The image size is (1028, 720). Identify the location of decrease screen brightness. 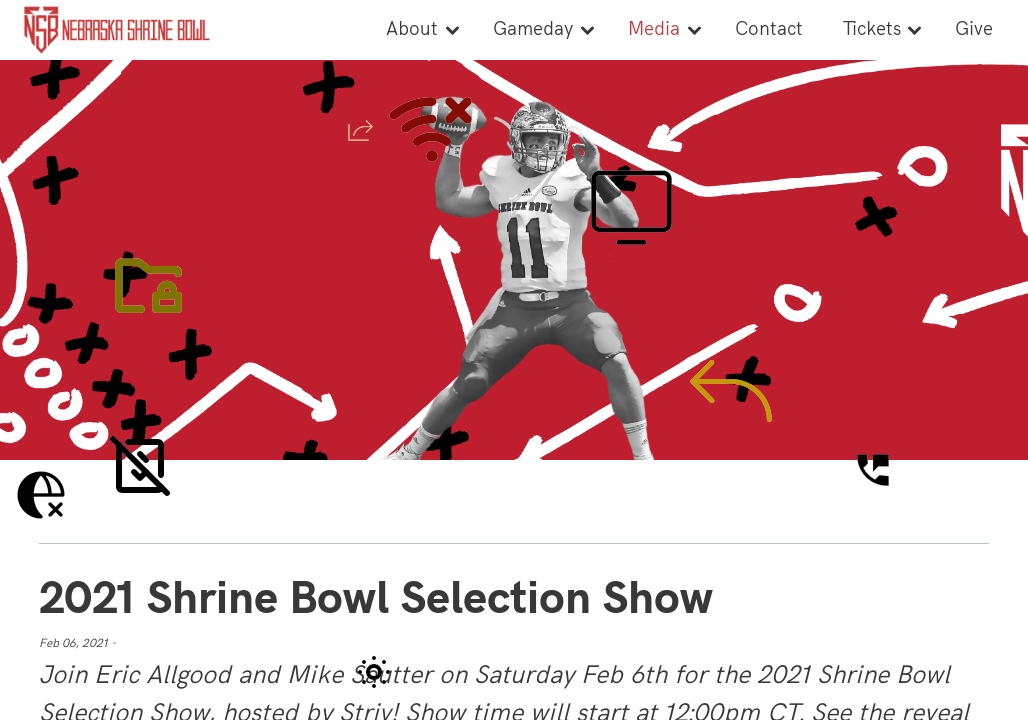
(374, 672).